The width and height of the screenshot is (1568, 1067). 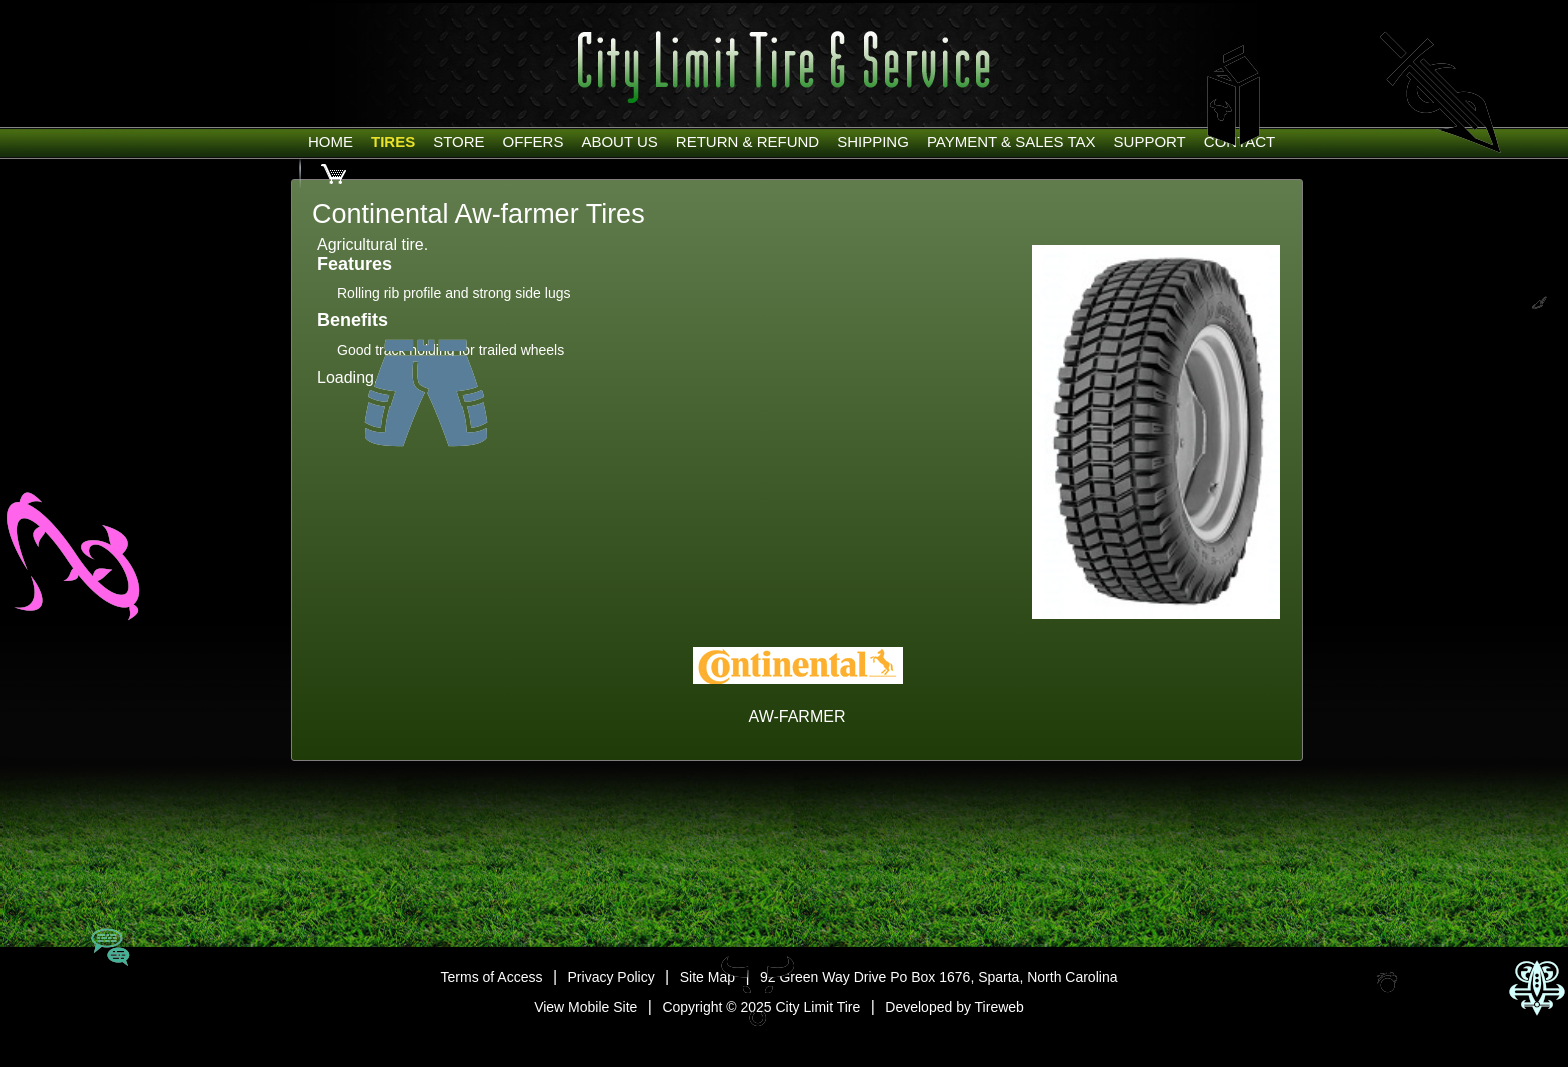 I want to click on select archer or ranger character class, so click(x=1539, y=303).